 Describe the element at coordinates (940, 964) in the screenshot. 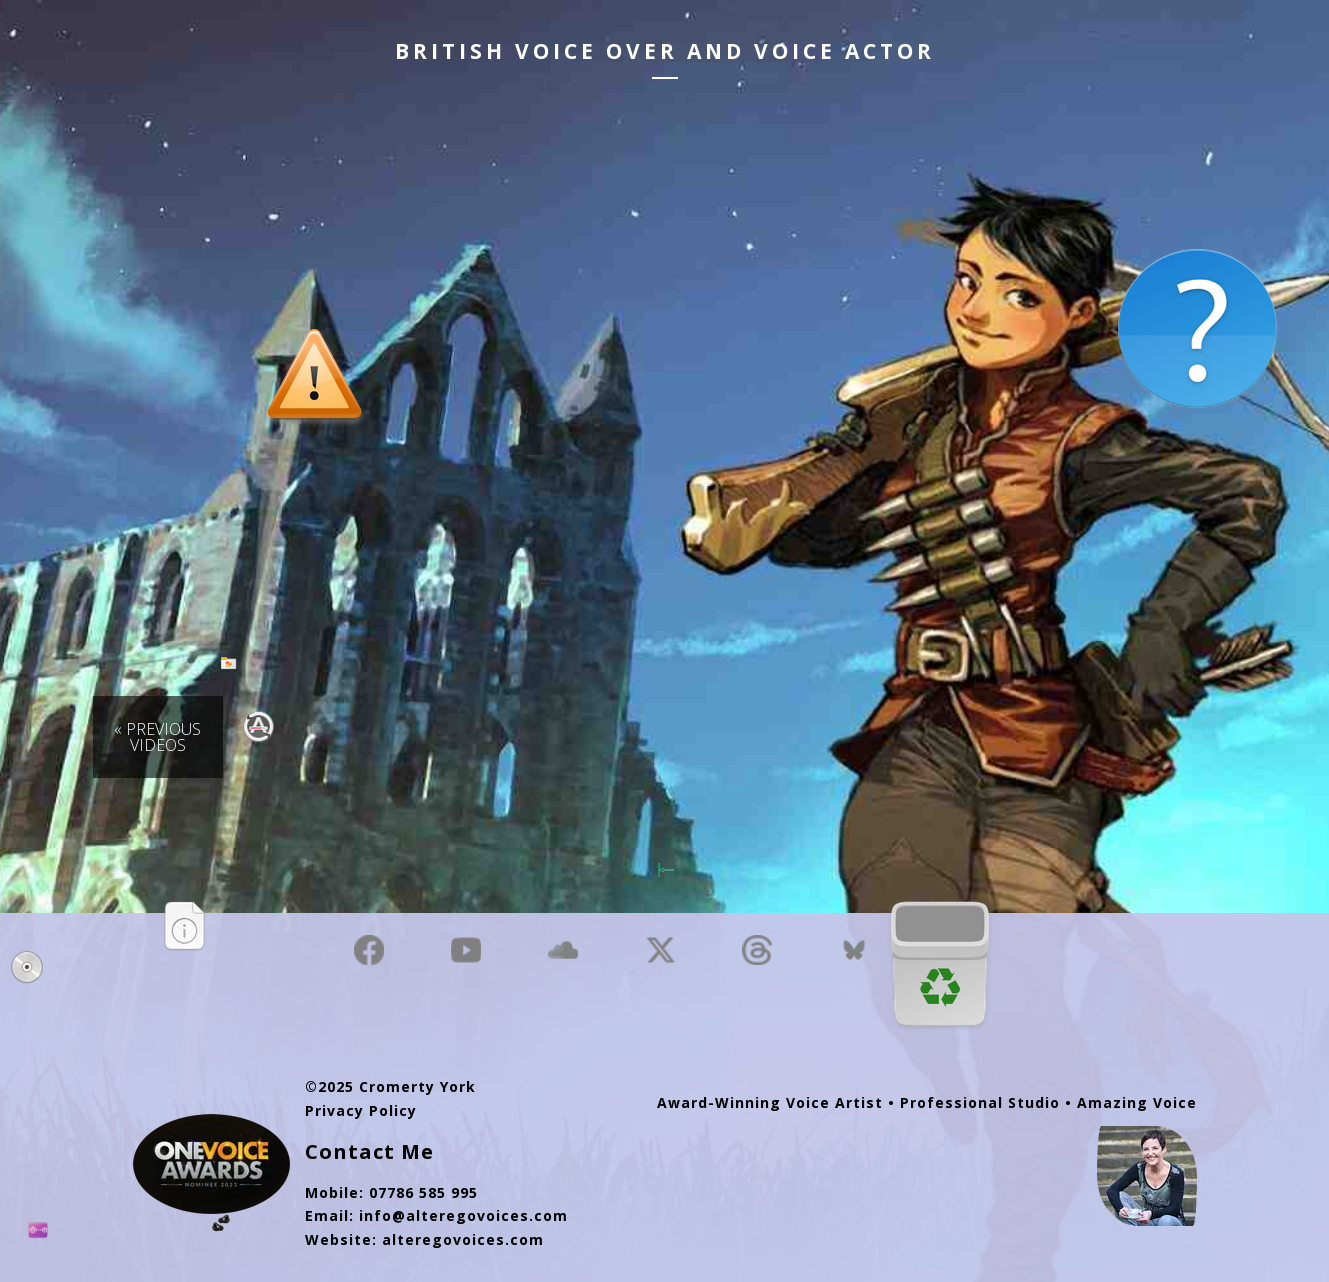

I see `open the trash or recycle bin` at that location.